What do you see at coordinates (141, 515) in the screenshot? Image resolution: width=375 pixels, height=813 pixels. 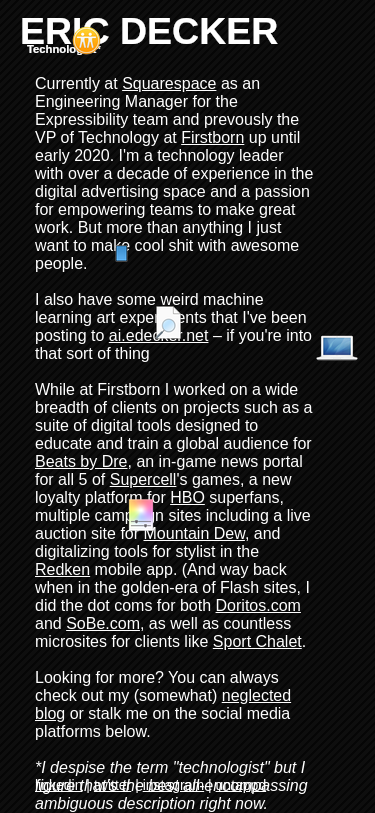 I see `adjust color preset or gradient settings` at bounding box center [141, 515].